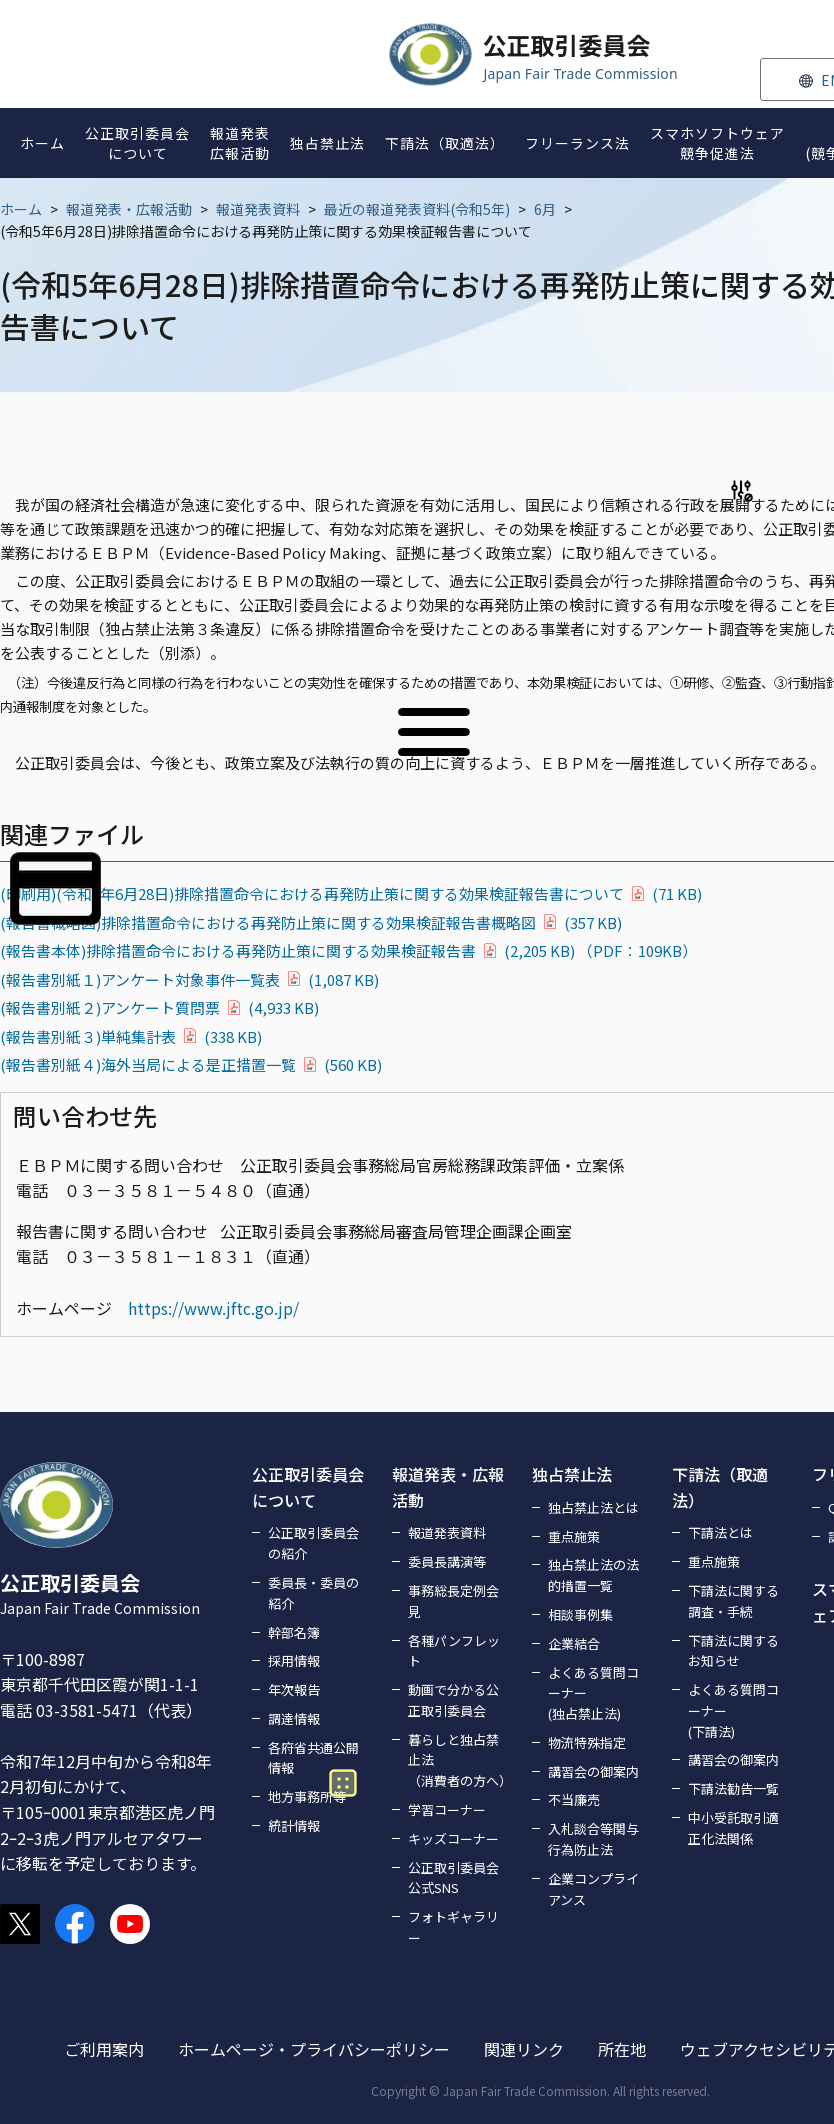 This screenshot has width=834, height=2124. I want to click on represents a dice roll result of four, so click(343, 1783).